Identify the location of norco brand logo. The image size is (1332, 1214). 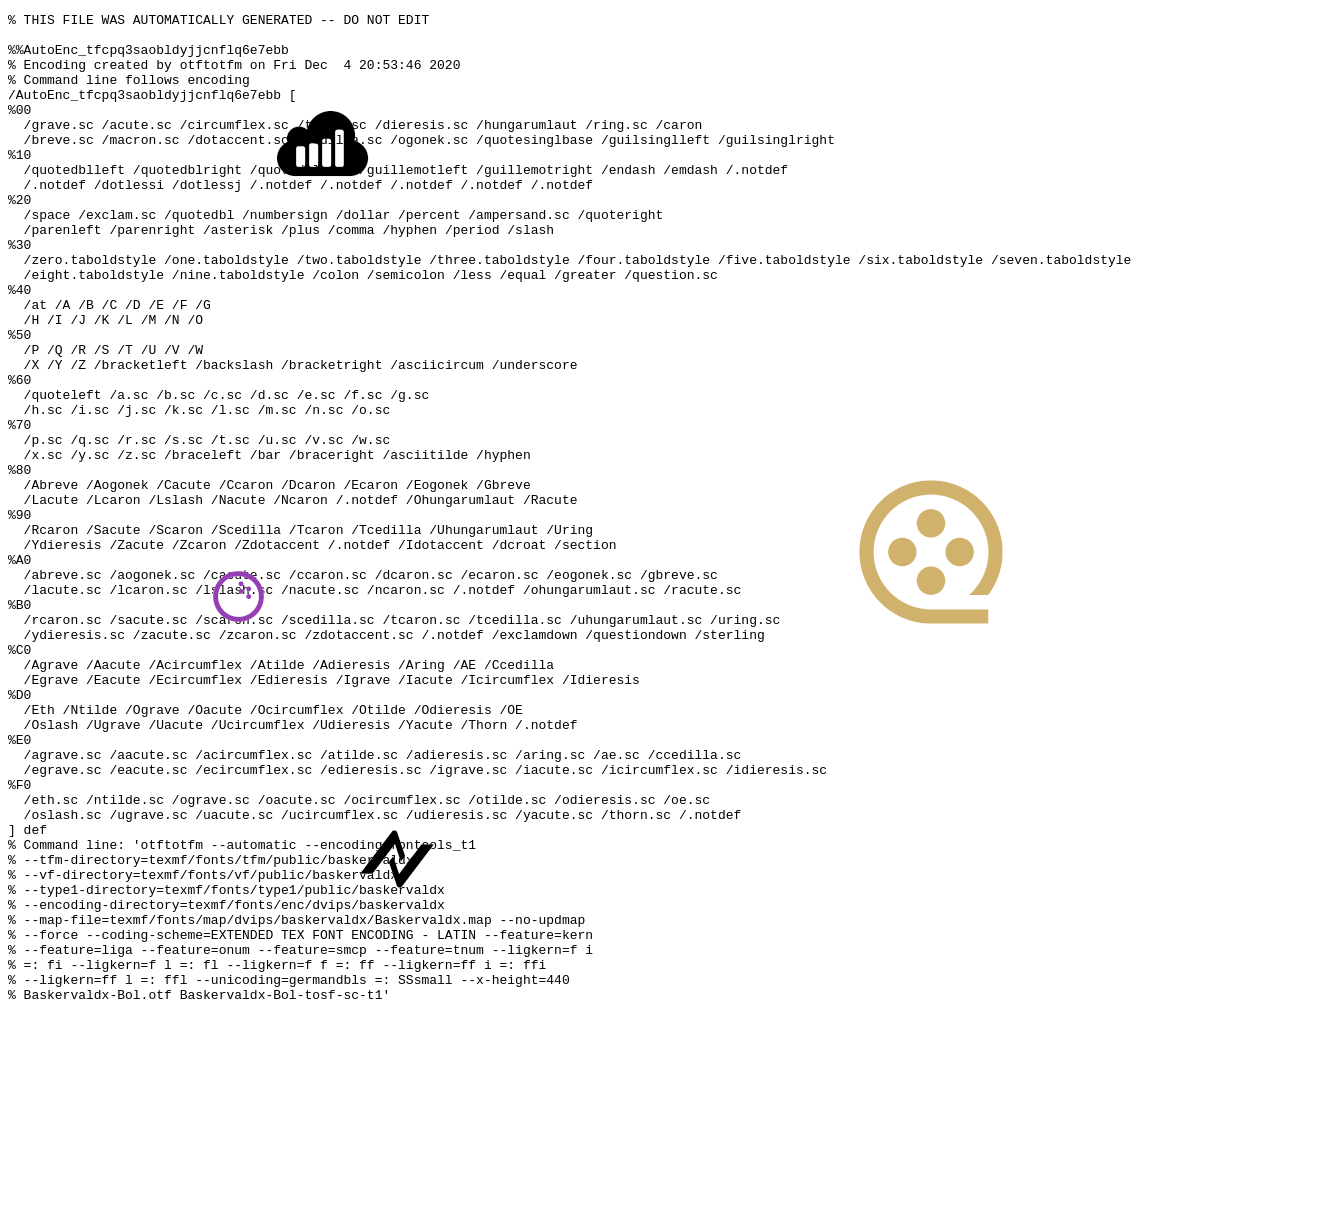
(397, 859).